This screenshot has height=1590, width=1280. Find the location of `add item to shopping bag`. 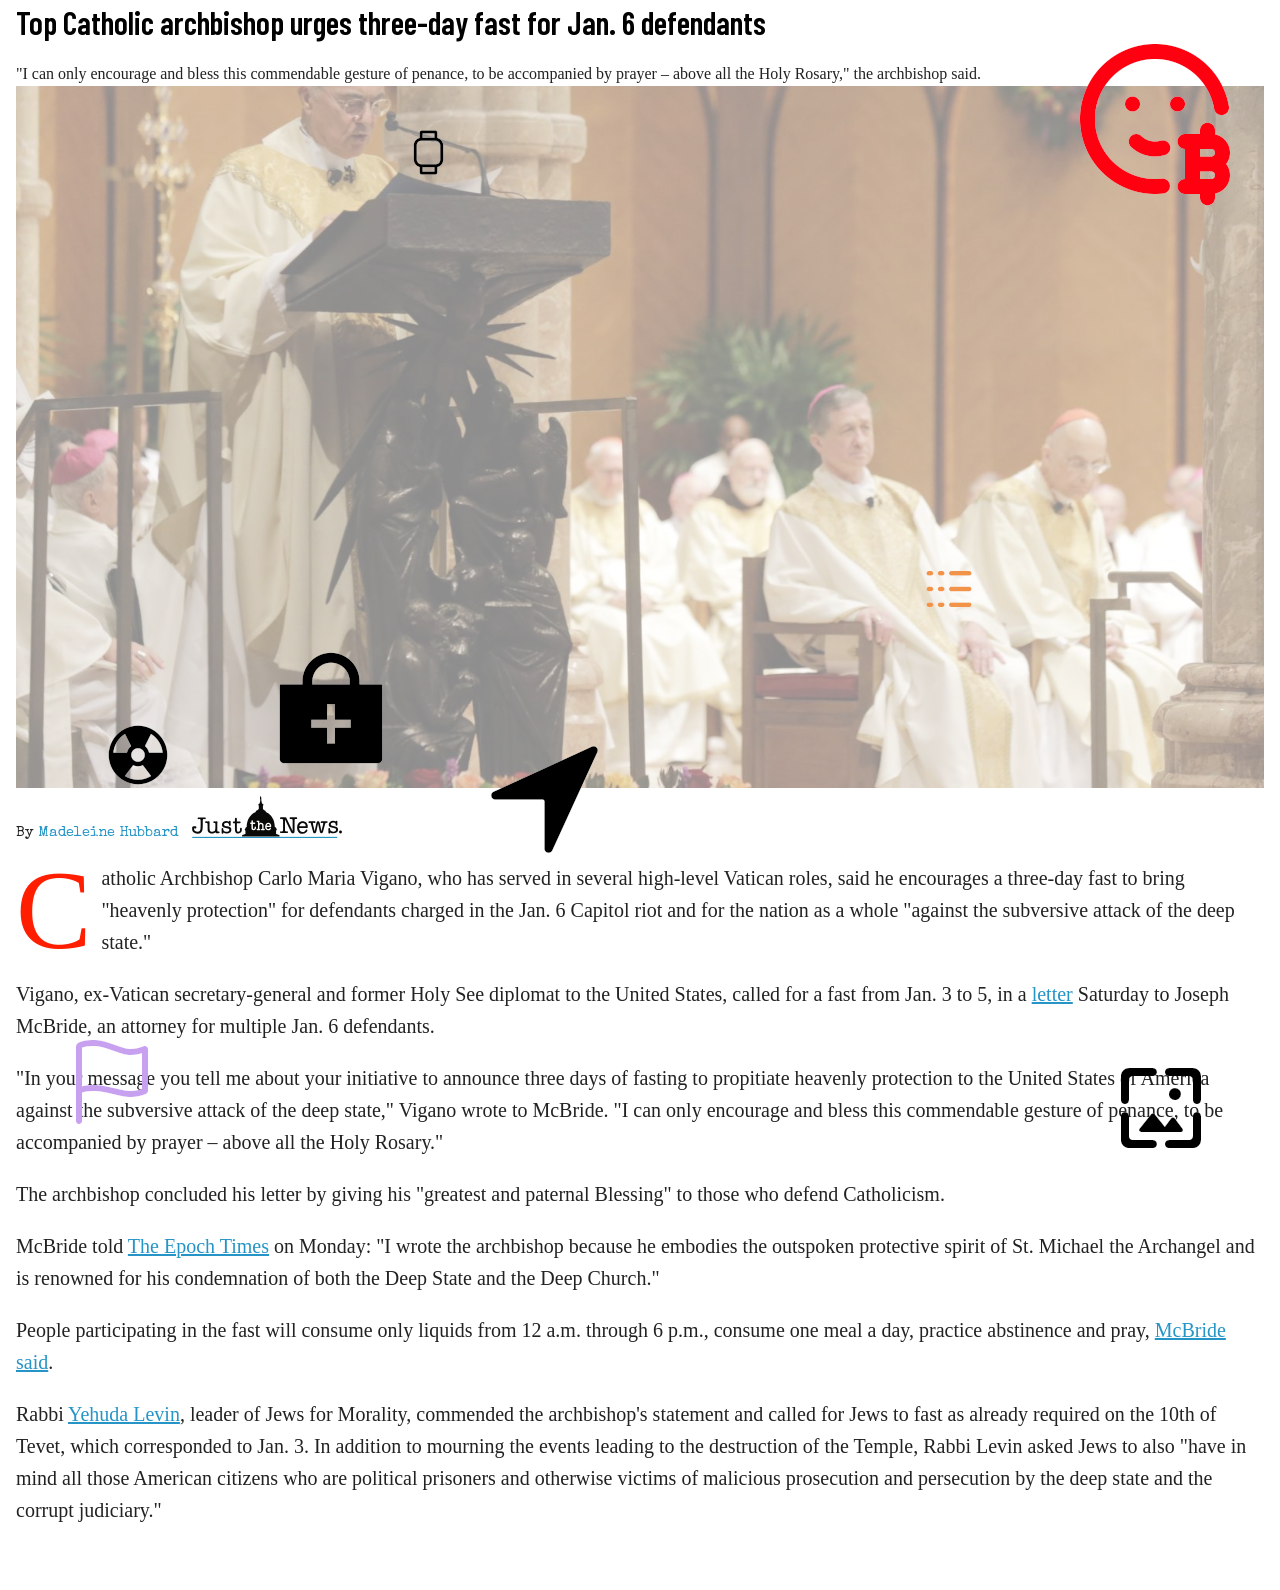

add item to shopping bag is located at coordinates (331, 708).